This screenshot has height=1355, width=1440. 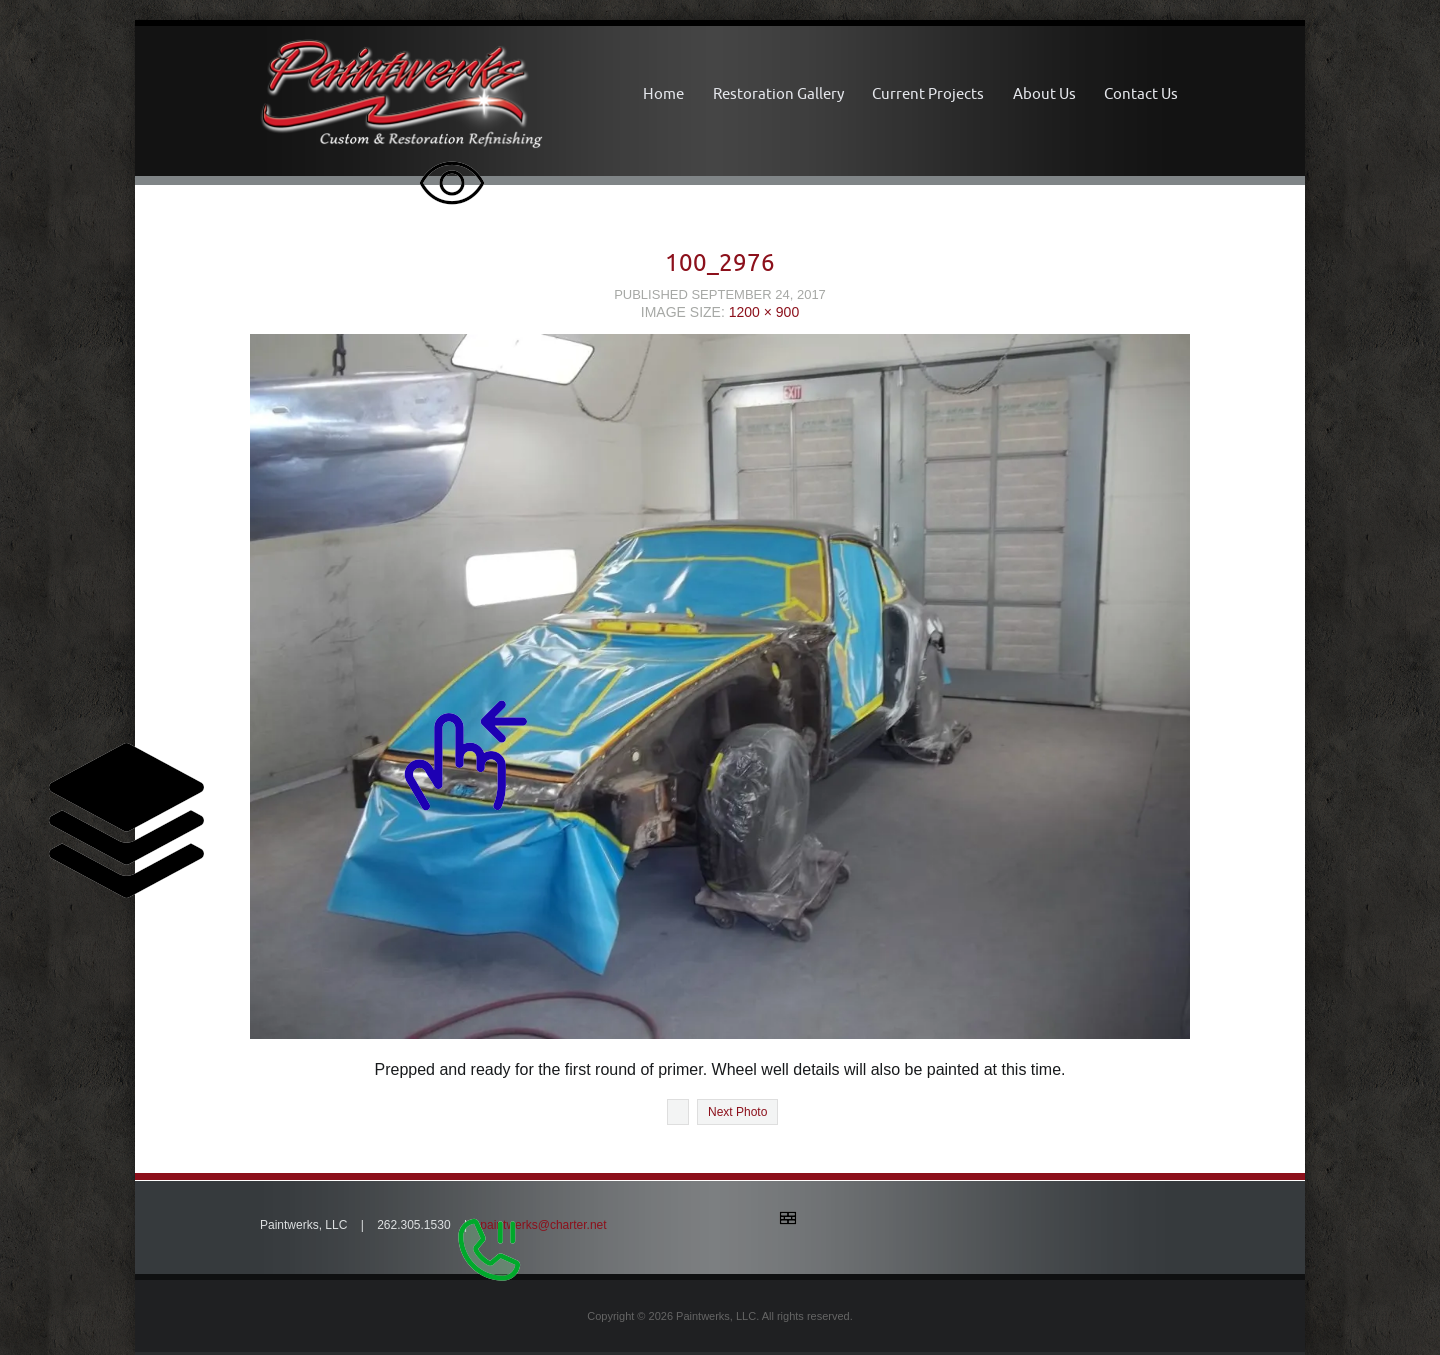 What do you see at coordinates (490, 1248) in the screenshot?
I see `put current call on hold` at bounding box center [490, 1248].